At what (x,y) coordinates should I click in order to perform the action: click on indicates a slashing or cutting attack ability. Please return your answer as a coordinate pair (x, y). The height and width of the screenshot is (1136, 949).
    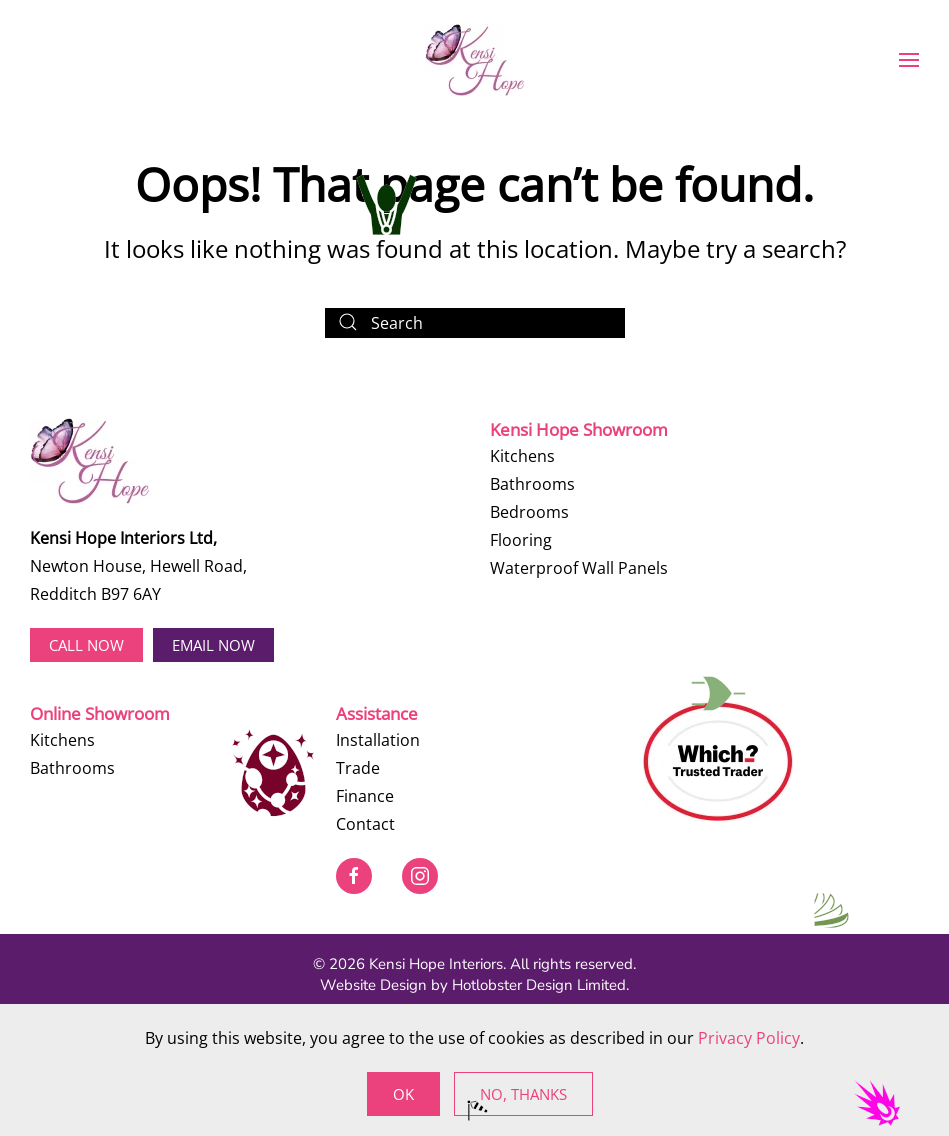
    Looking at the image, I should click on (831, 910).